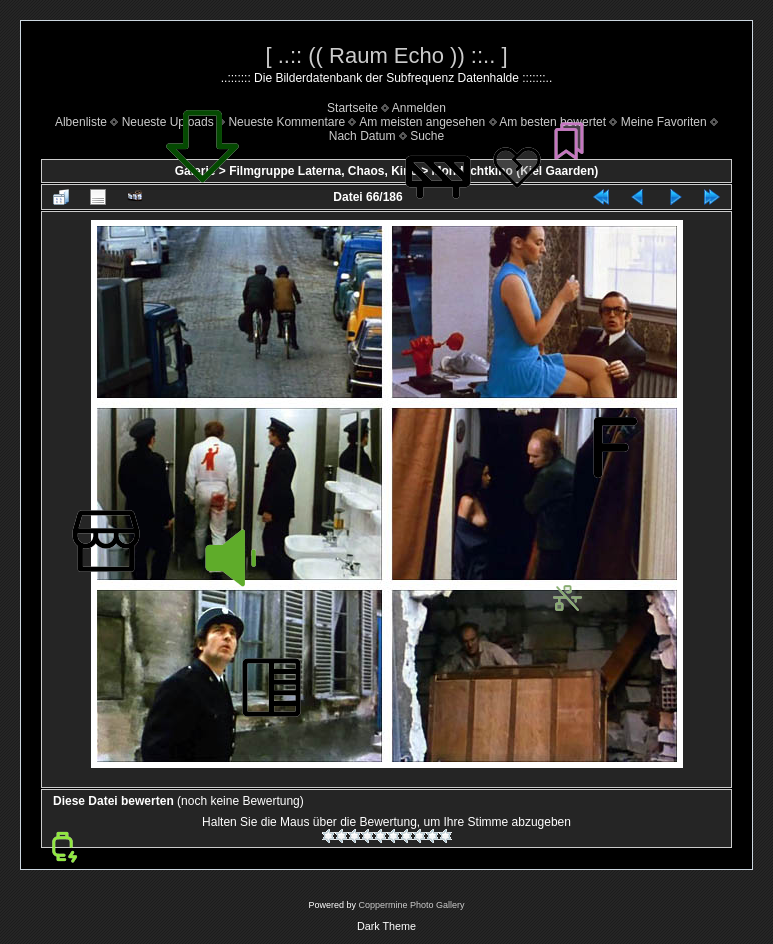 This screenshot has width=773, height=944. Describe the element at coordinates (234, 558) in the screenshot. I see `adjust volume to low level` at that location.